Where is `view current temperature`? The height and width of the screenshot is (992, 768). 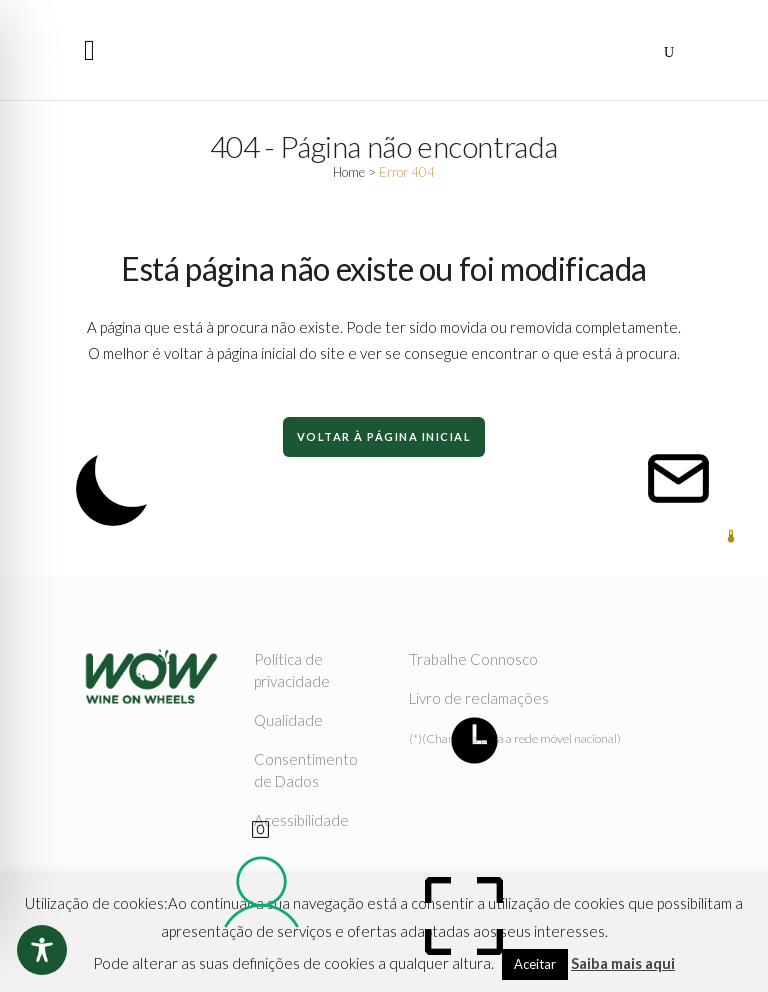 view current temperature is located at coordinates (731, 536).